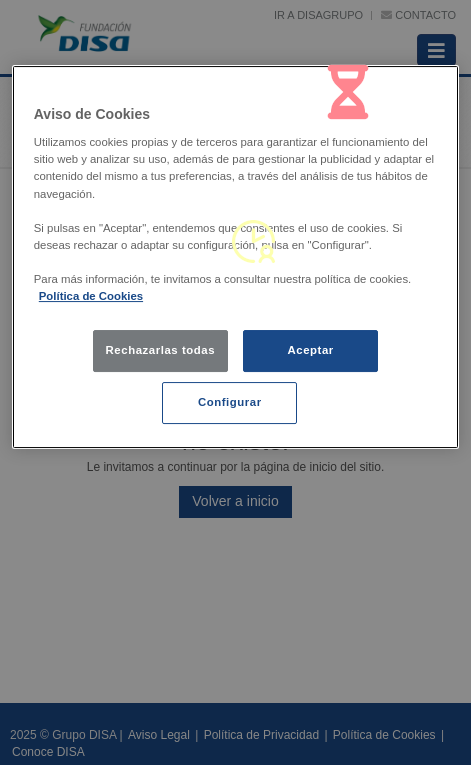 This screenshot has height=765, width=471. Describe the element at coordinates (253, 241) in the screenshot. I see `view user's time or schedule` at that location.